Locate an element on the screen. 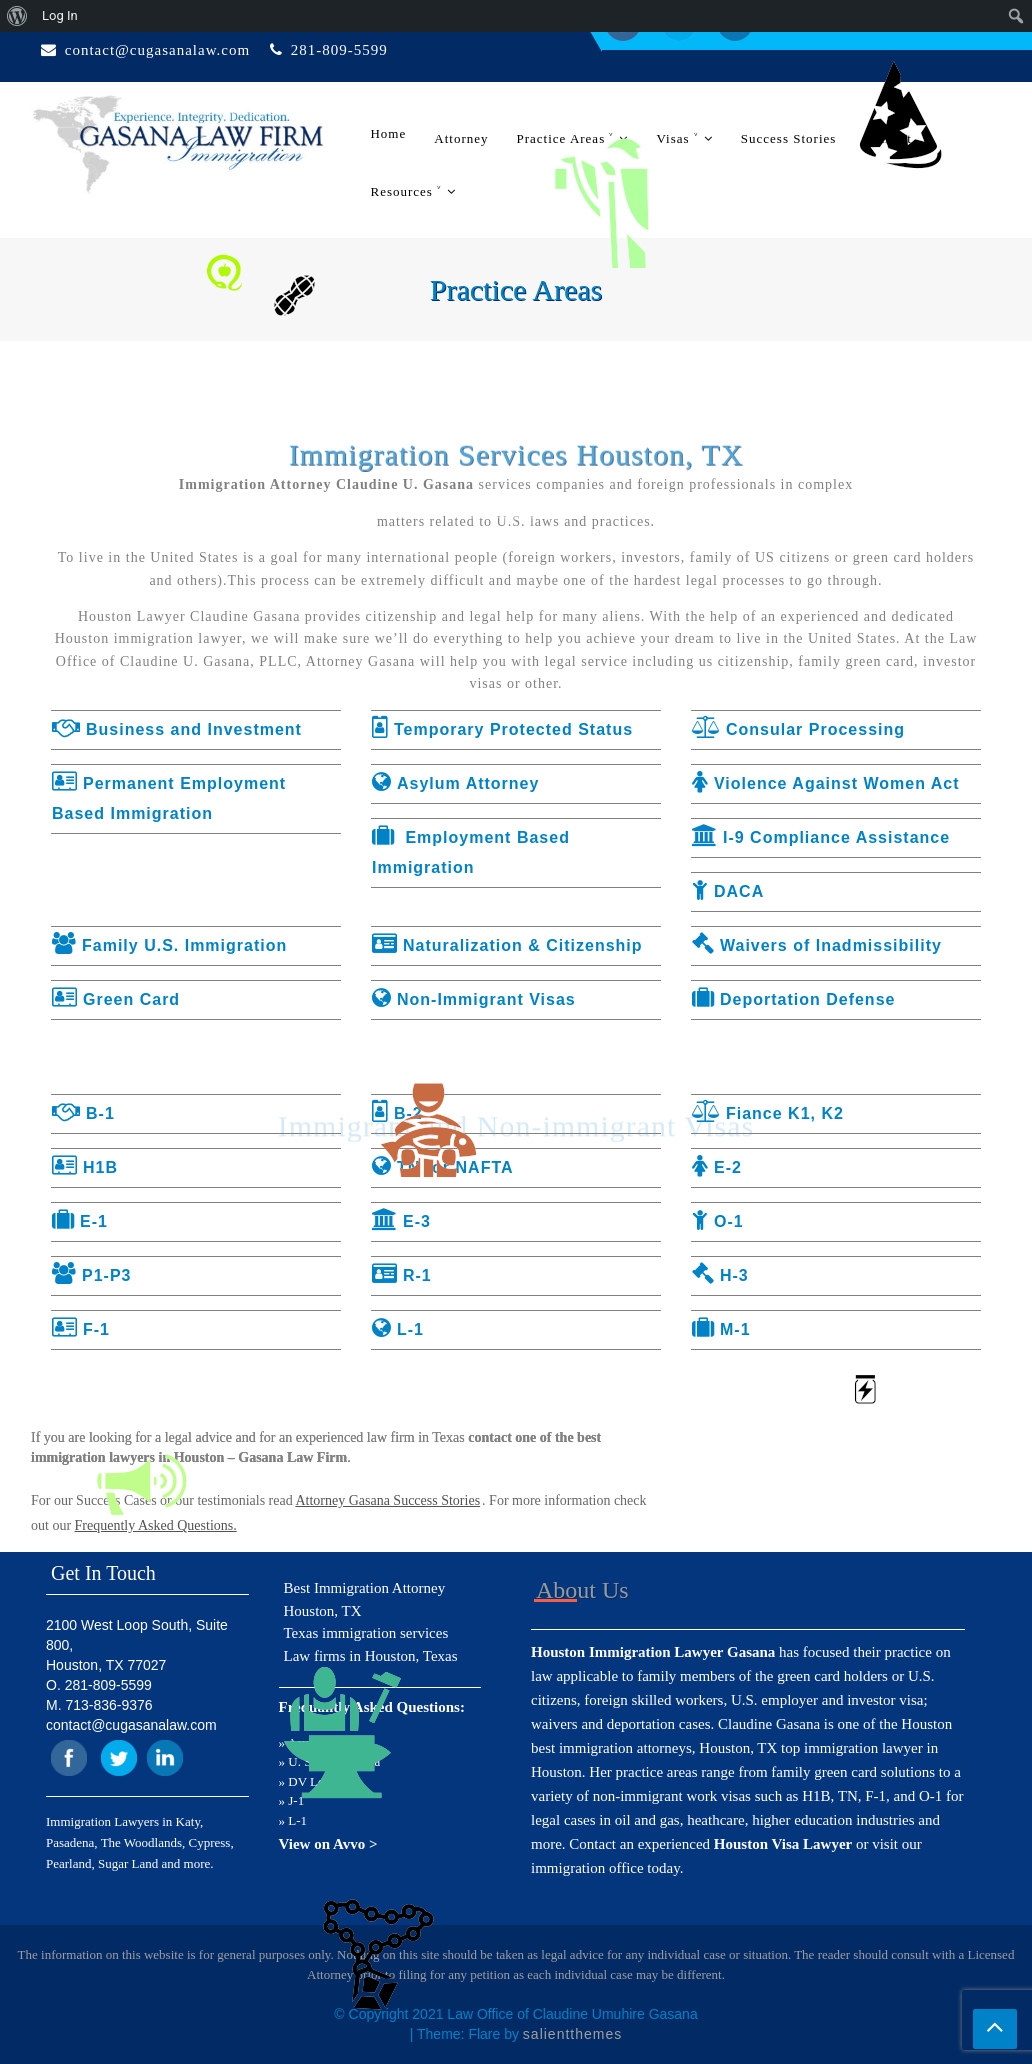  view equipped jewelry or accessories is located at coordinates (378, 1954).